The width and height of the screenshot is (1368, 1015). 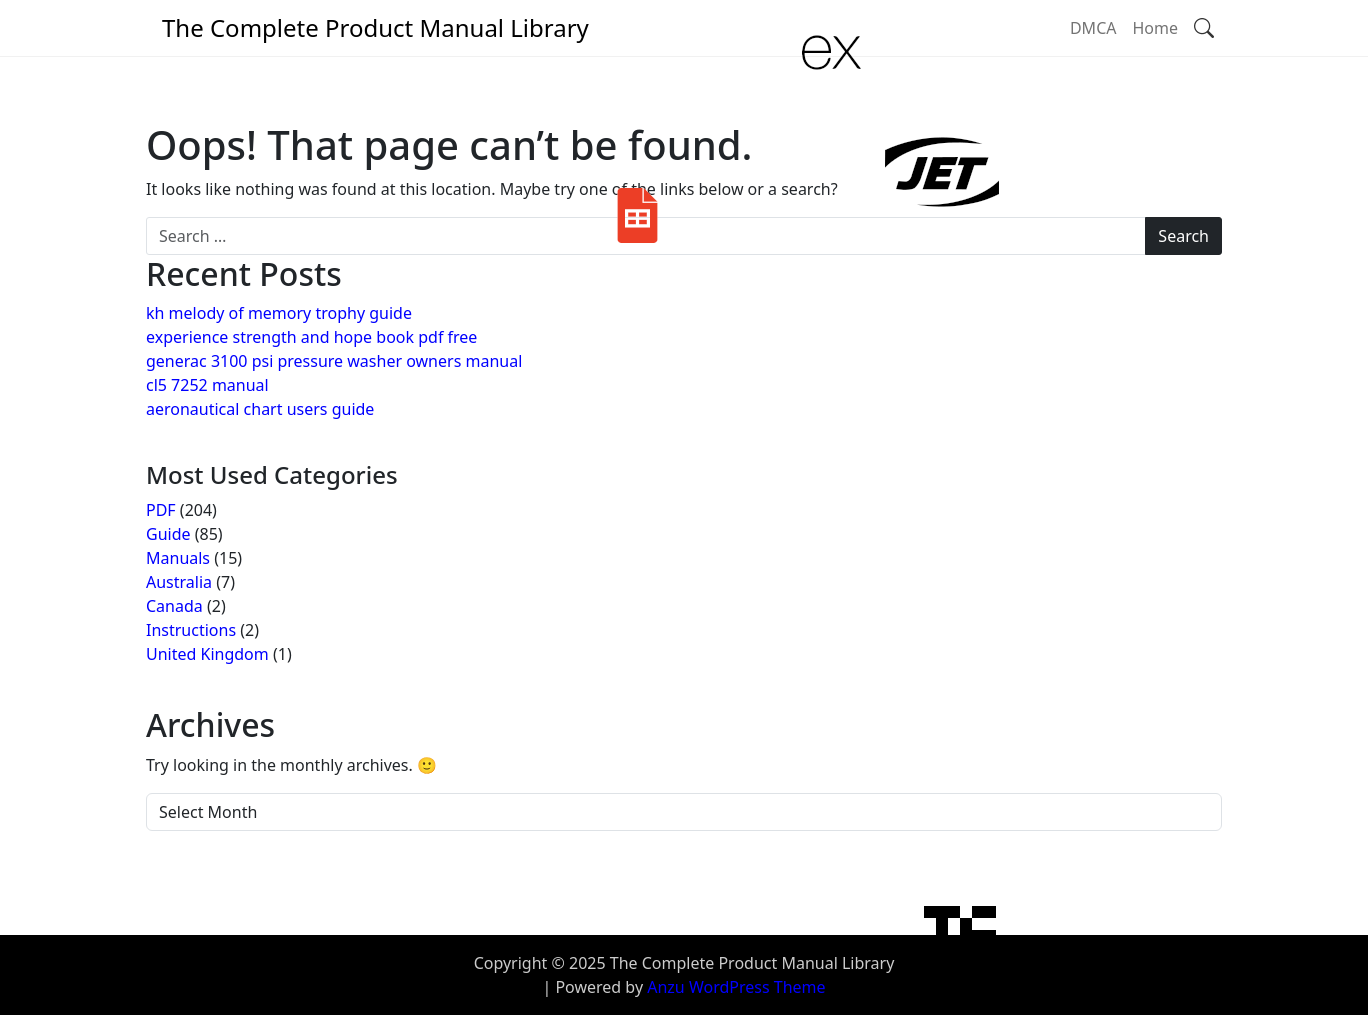 I want to click on express.js framework logo, so click(x=831, y=52).